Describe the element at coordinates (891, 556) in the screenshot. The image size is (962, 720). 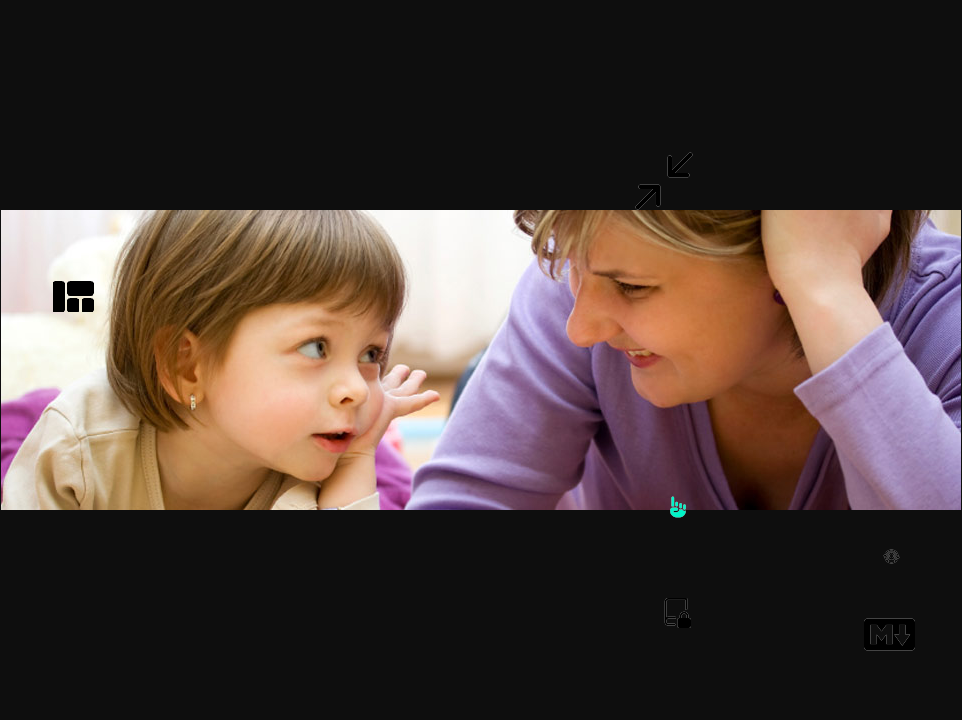
I see `switch between user accounts` at that location.